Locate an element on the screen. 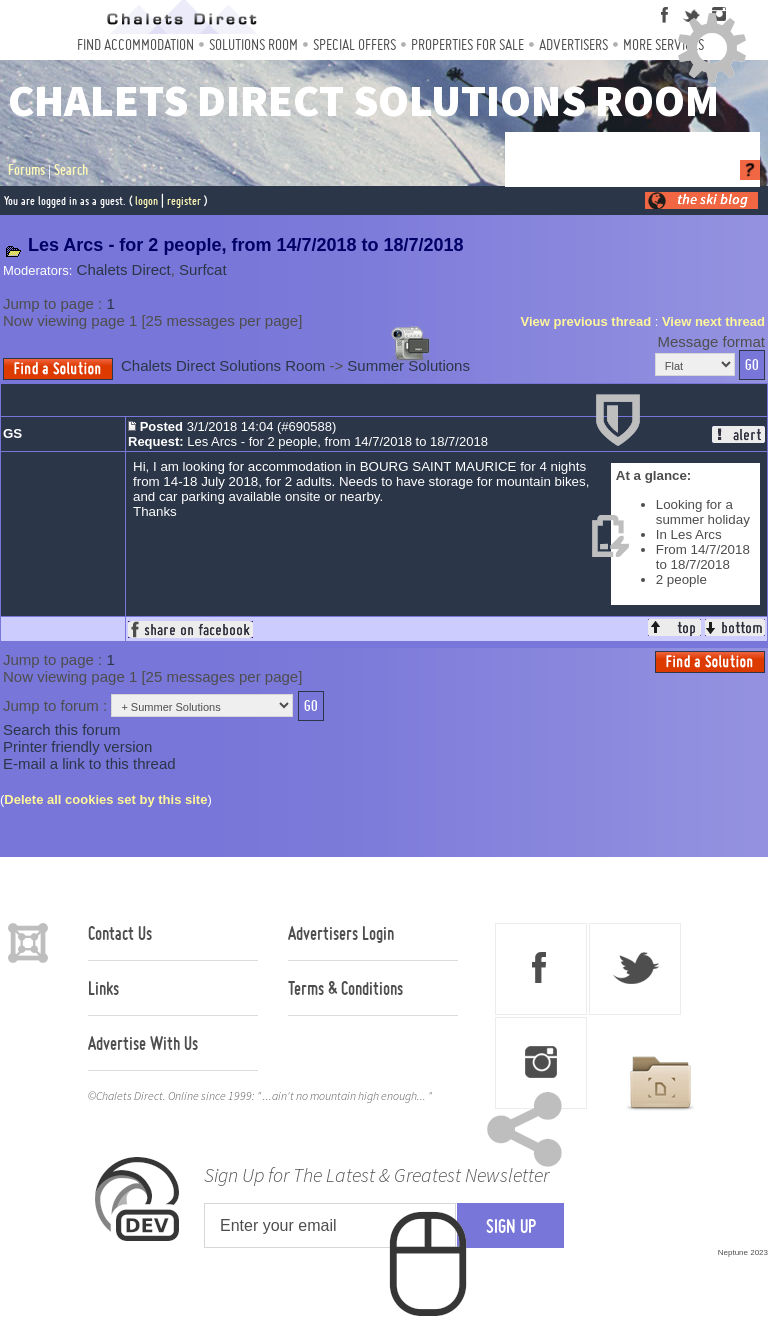 The image size is (768, 1322). mouse input device settings is located at coordinates (431, 1260).